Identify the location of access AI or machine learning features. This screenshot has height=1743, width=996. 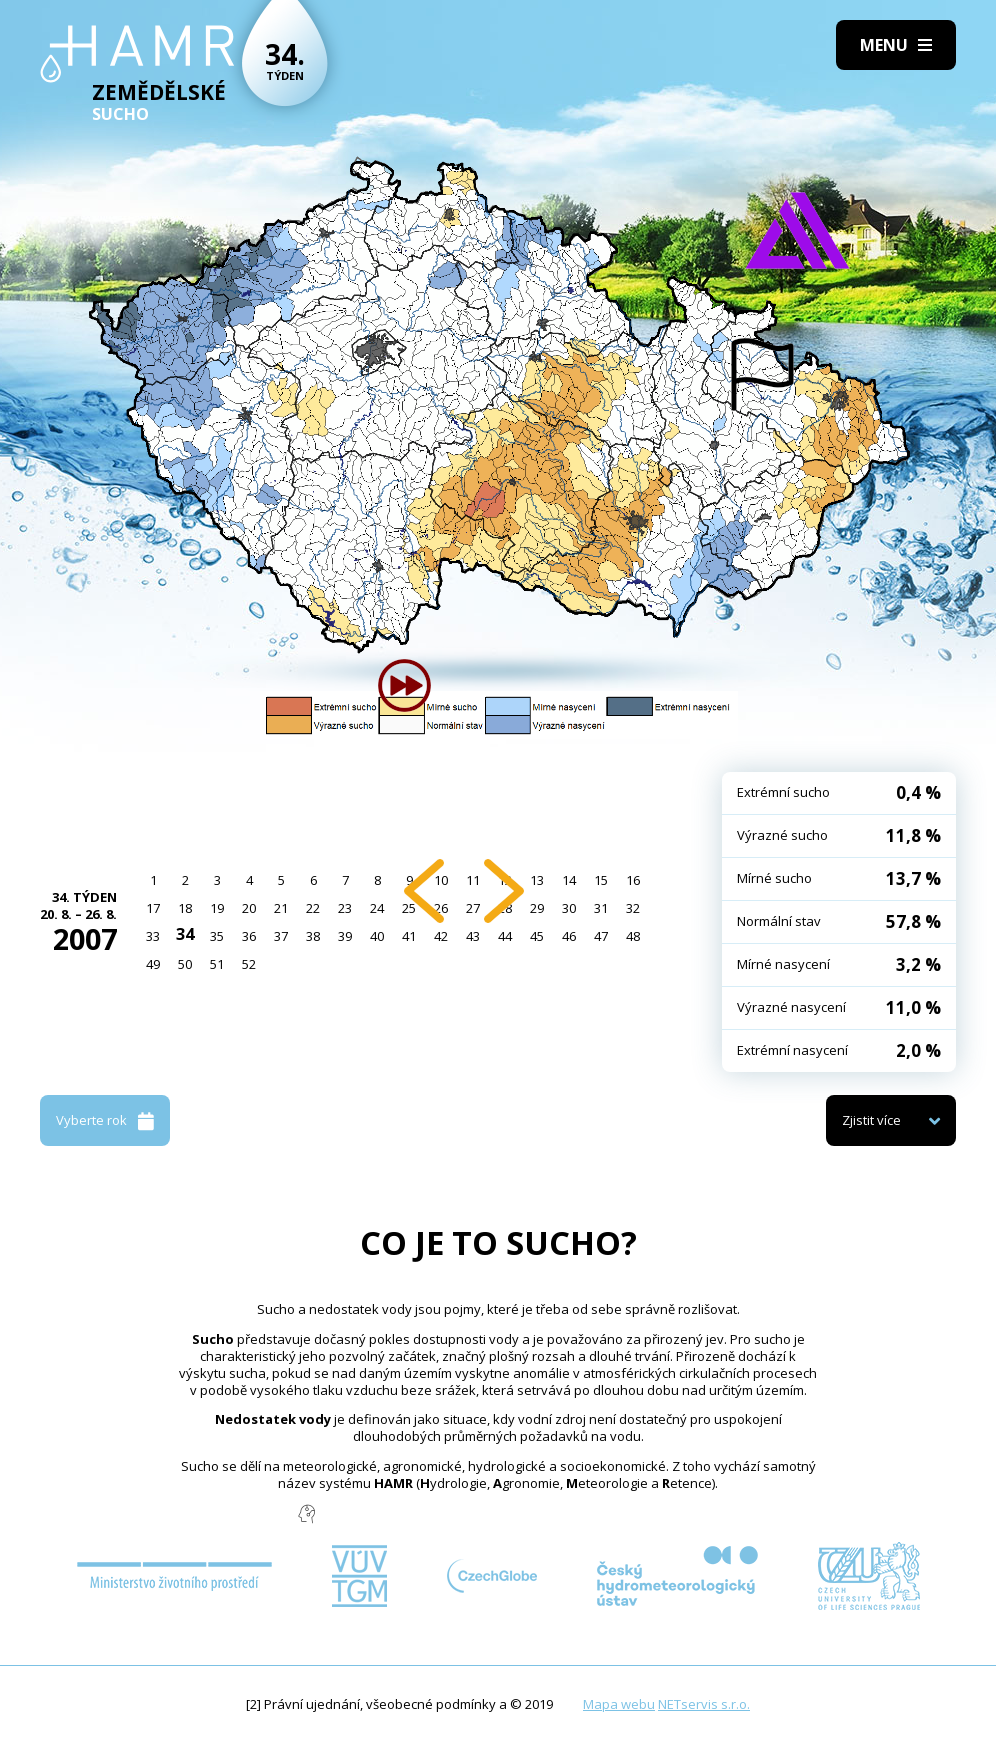
(307, 1514).